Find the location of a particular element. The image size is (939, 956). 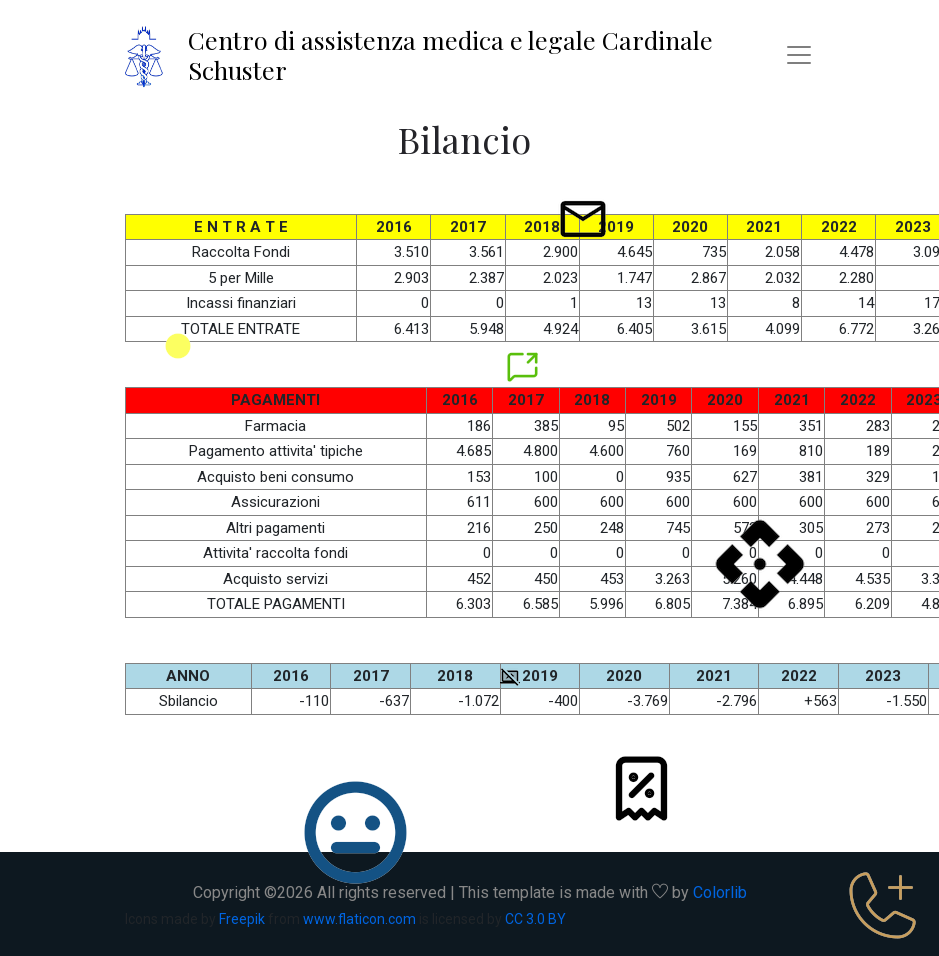

add a new contact is located at coordinates (884, 904).